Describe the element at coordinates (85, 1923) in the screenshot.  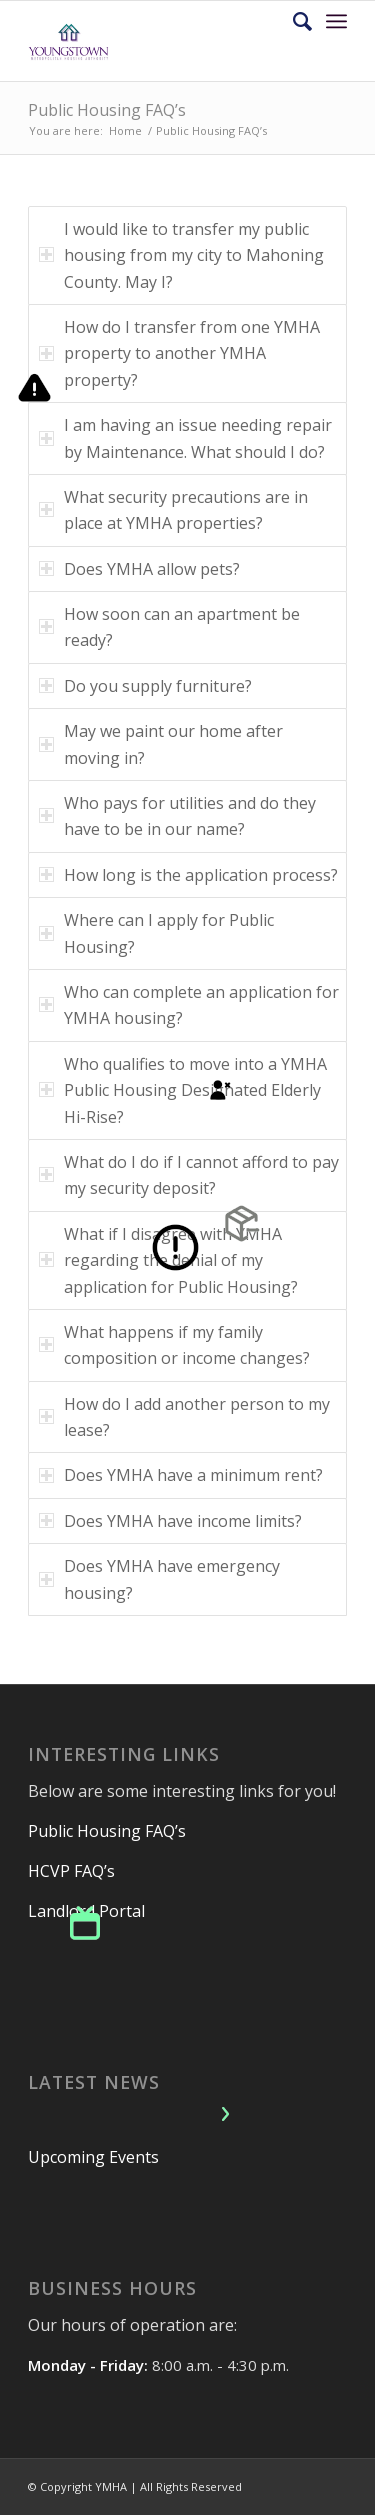
I see `access tv or video streaming` at that location.